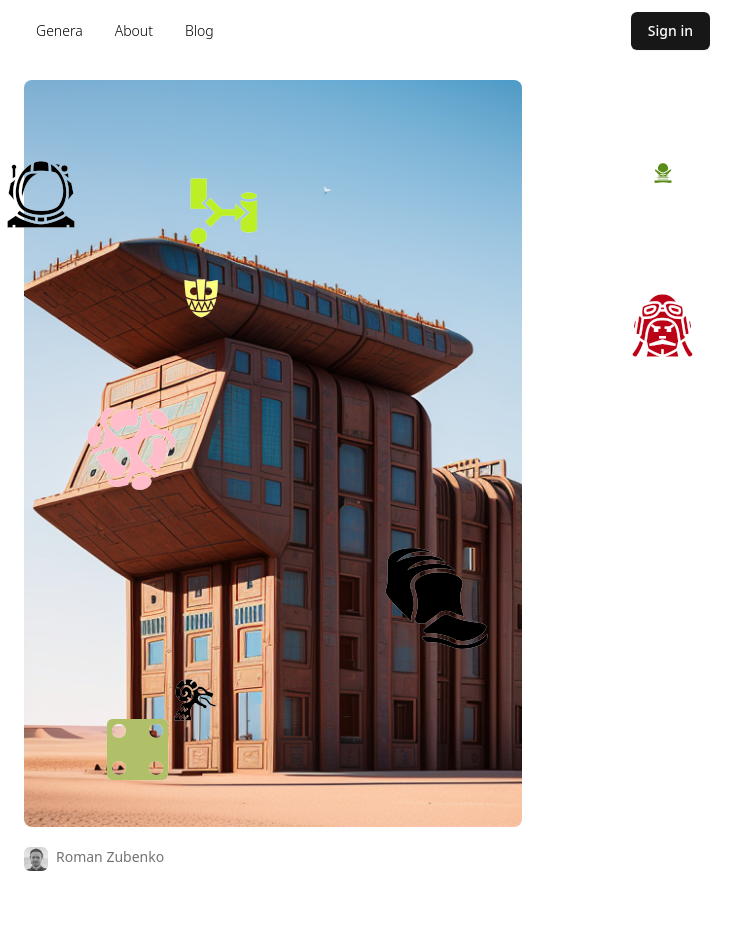  I want to click on access shrine or spiritual location features, so click(663, 173).